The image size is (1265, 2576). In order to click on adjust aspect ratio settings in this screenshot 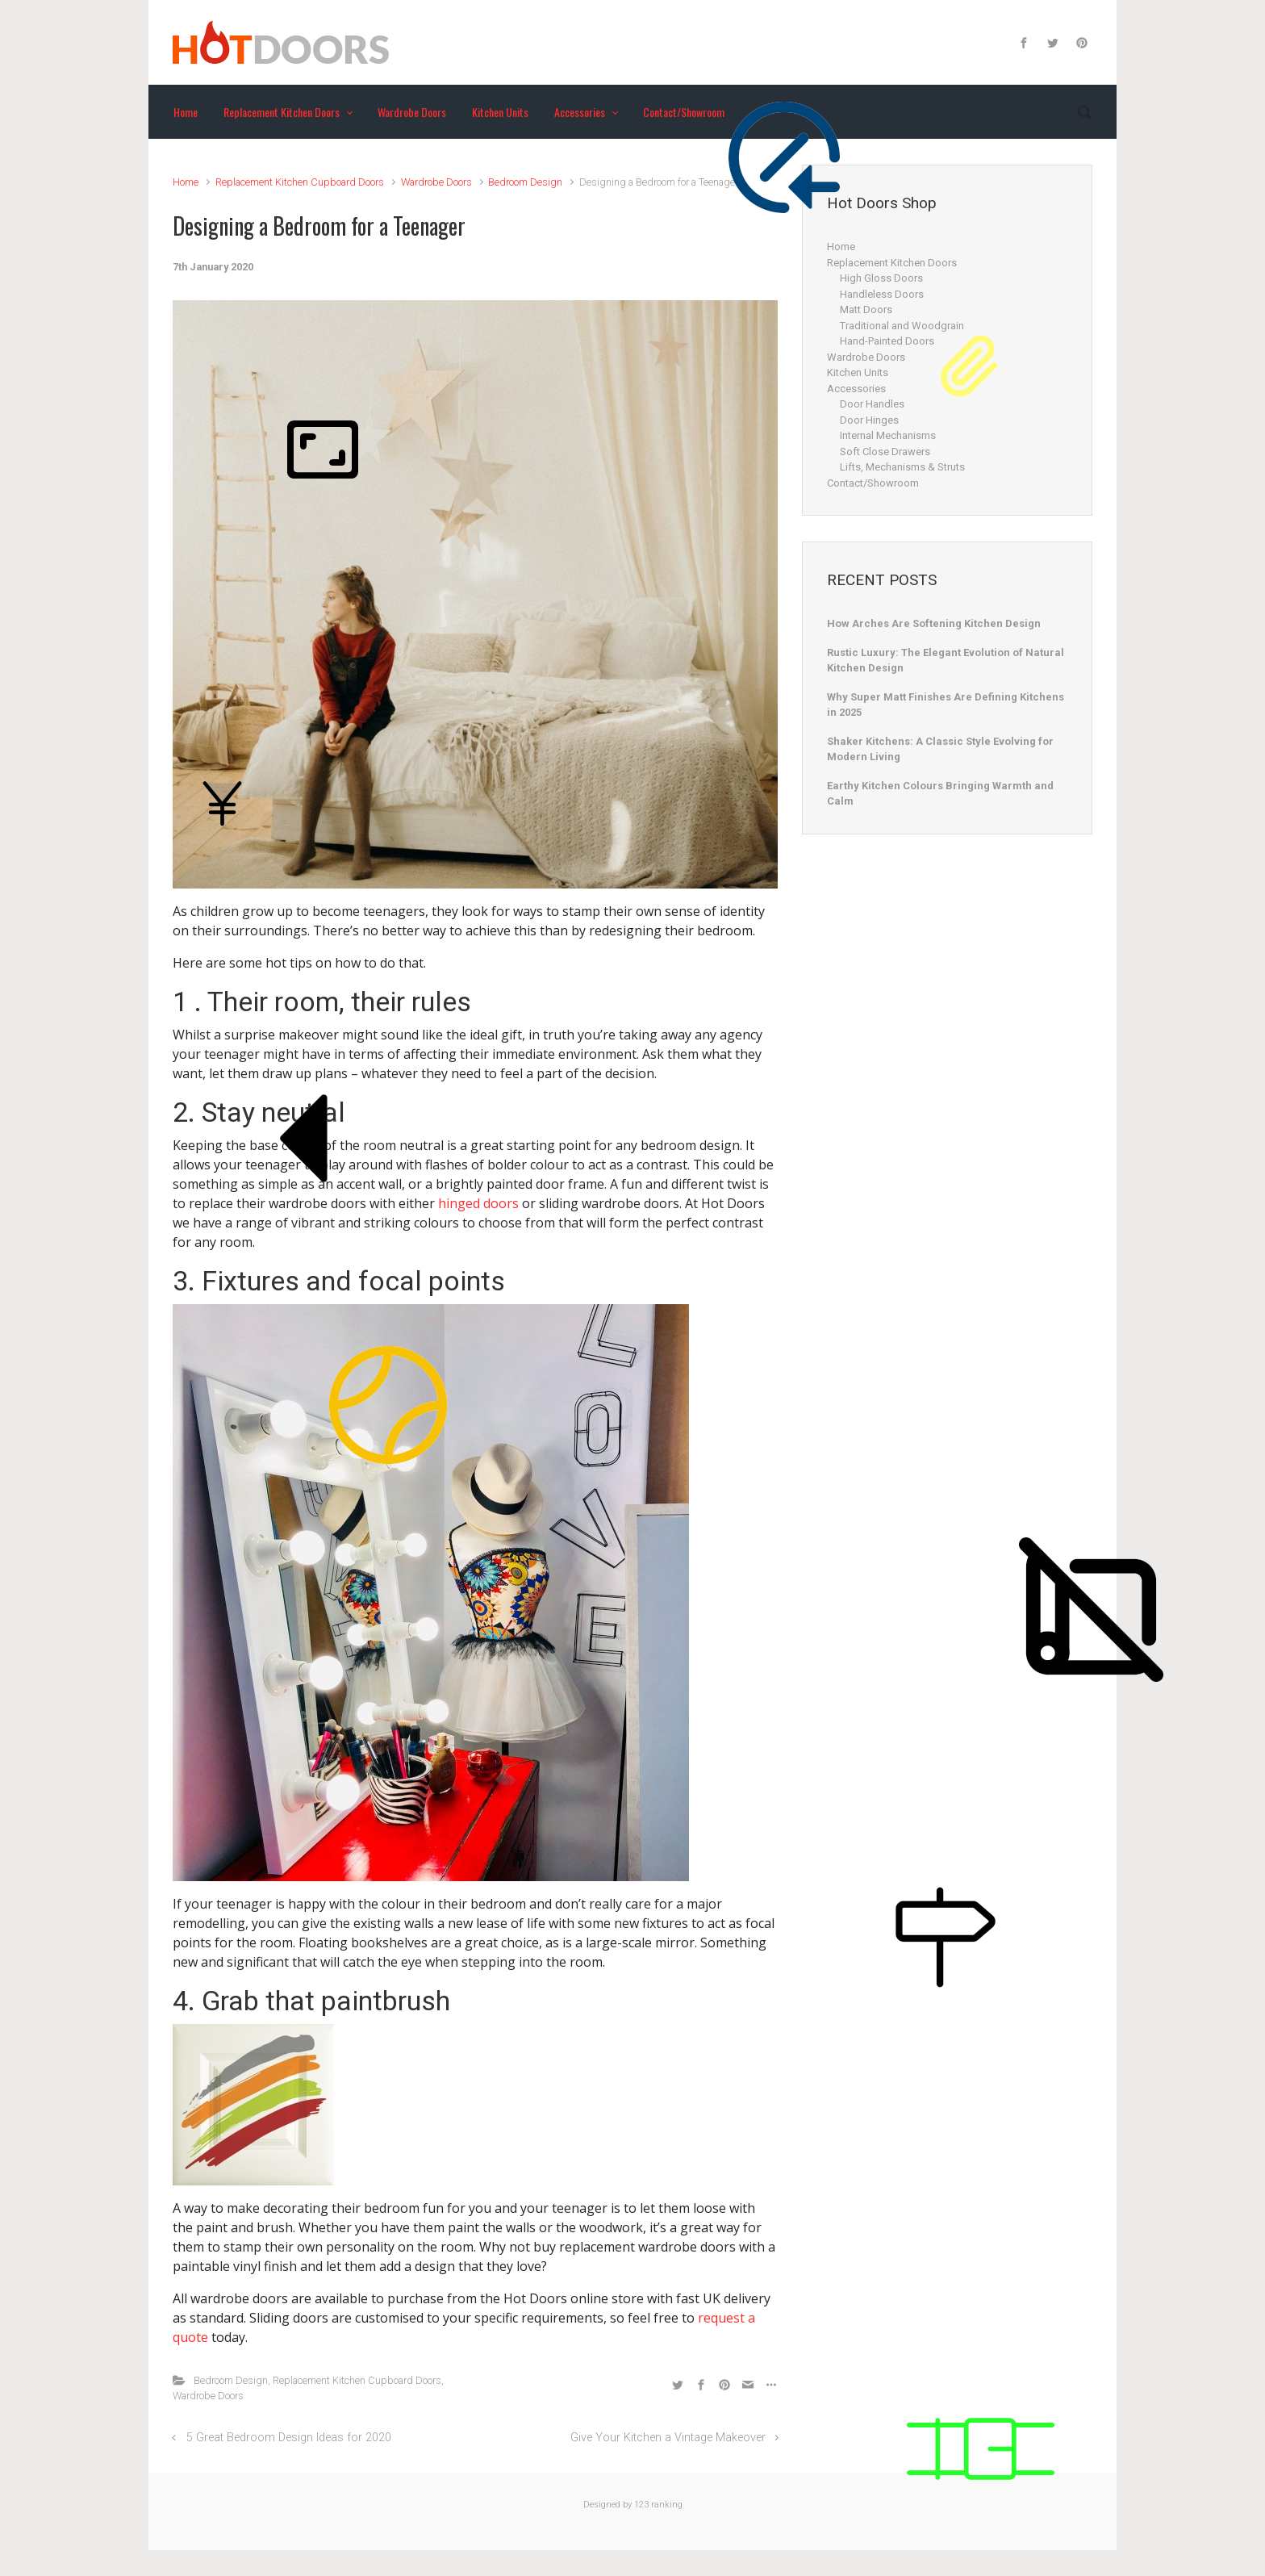, I will do `click(323, 450)`.